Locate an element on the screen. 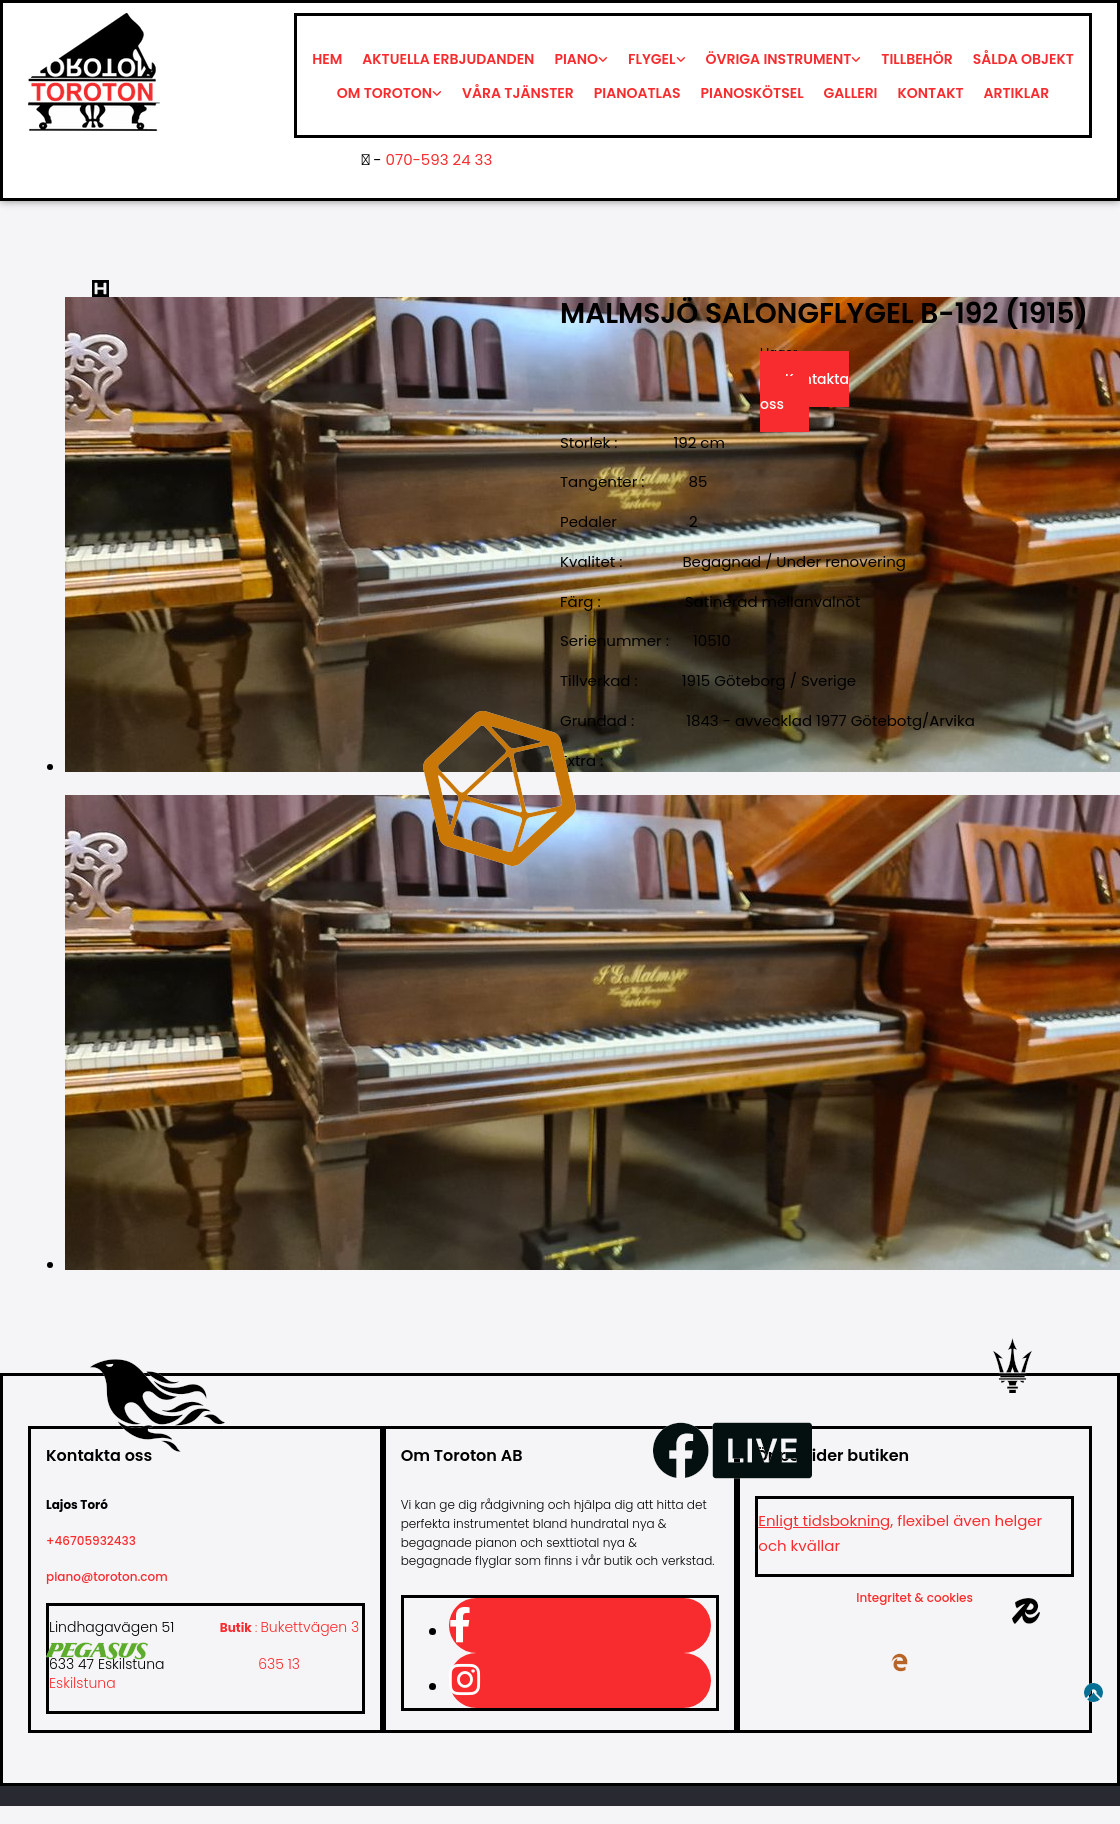  hetzner cloud hosting service logo is located at coordinates (100, 288).